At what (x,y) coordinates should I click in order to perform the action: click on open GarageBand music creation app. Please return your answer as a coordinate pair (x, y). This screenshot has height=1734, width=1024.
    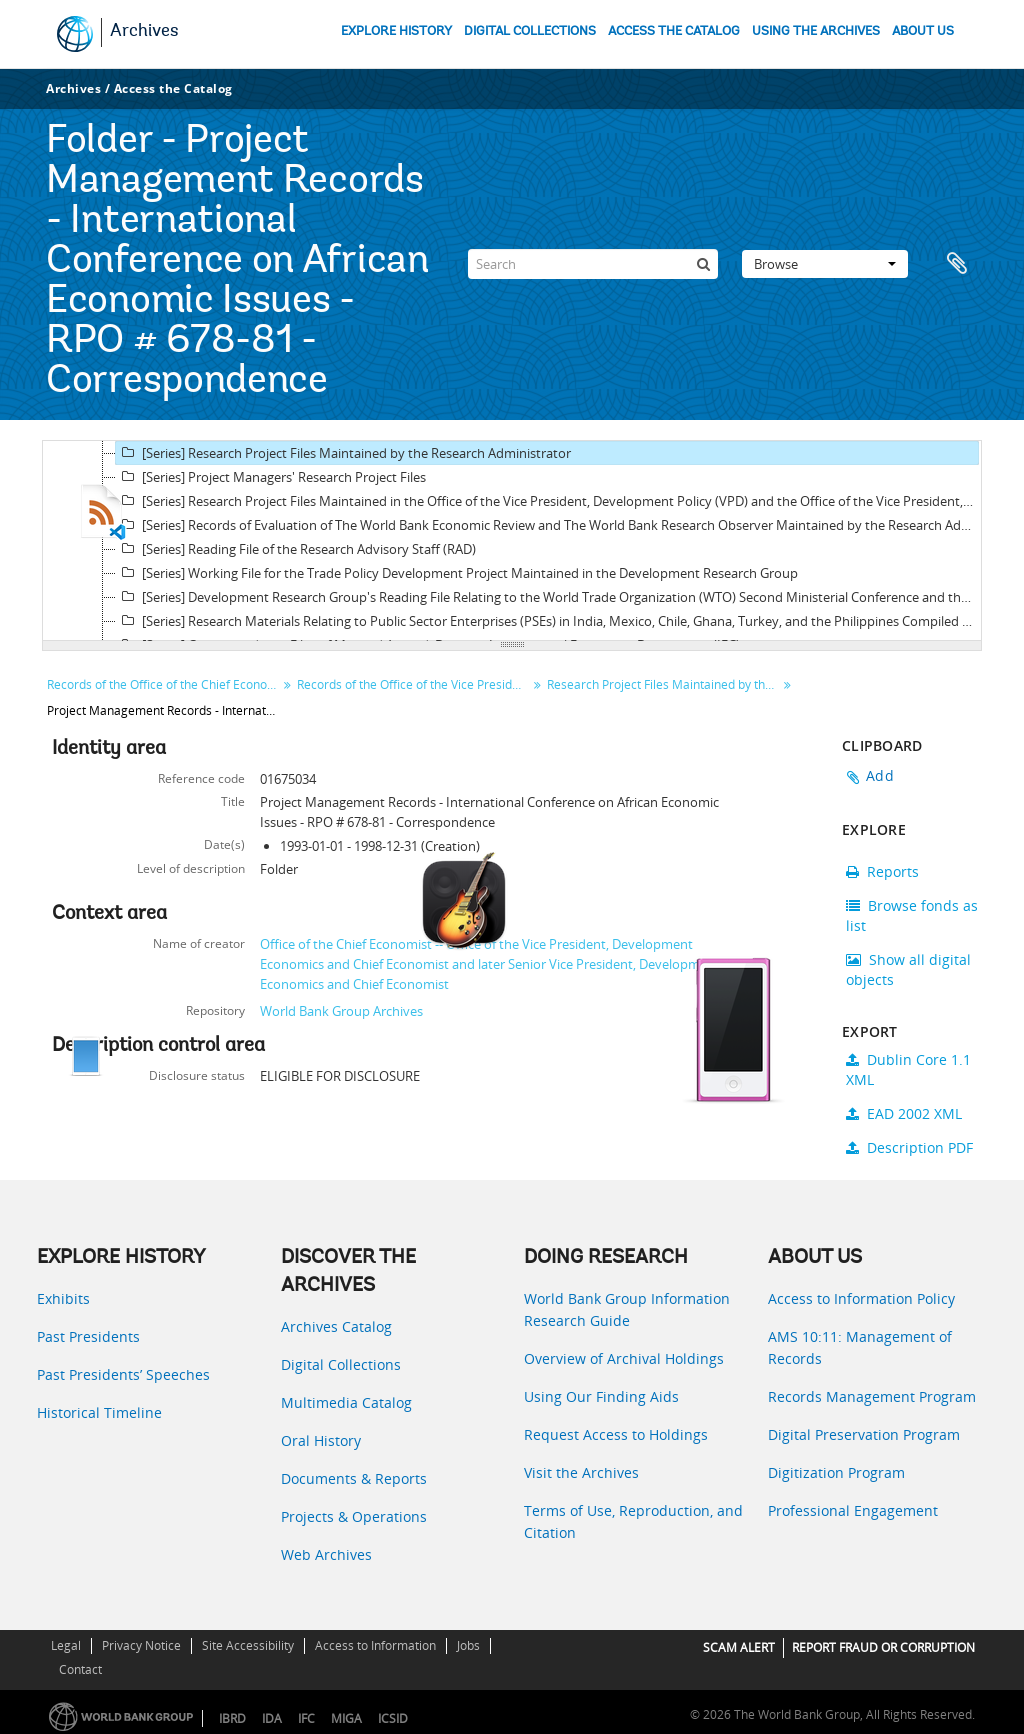
    Looking at the image, I should click on (464, 902).